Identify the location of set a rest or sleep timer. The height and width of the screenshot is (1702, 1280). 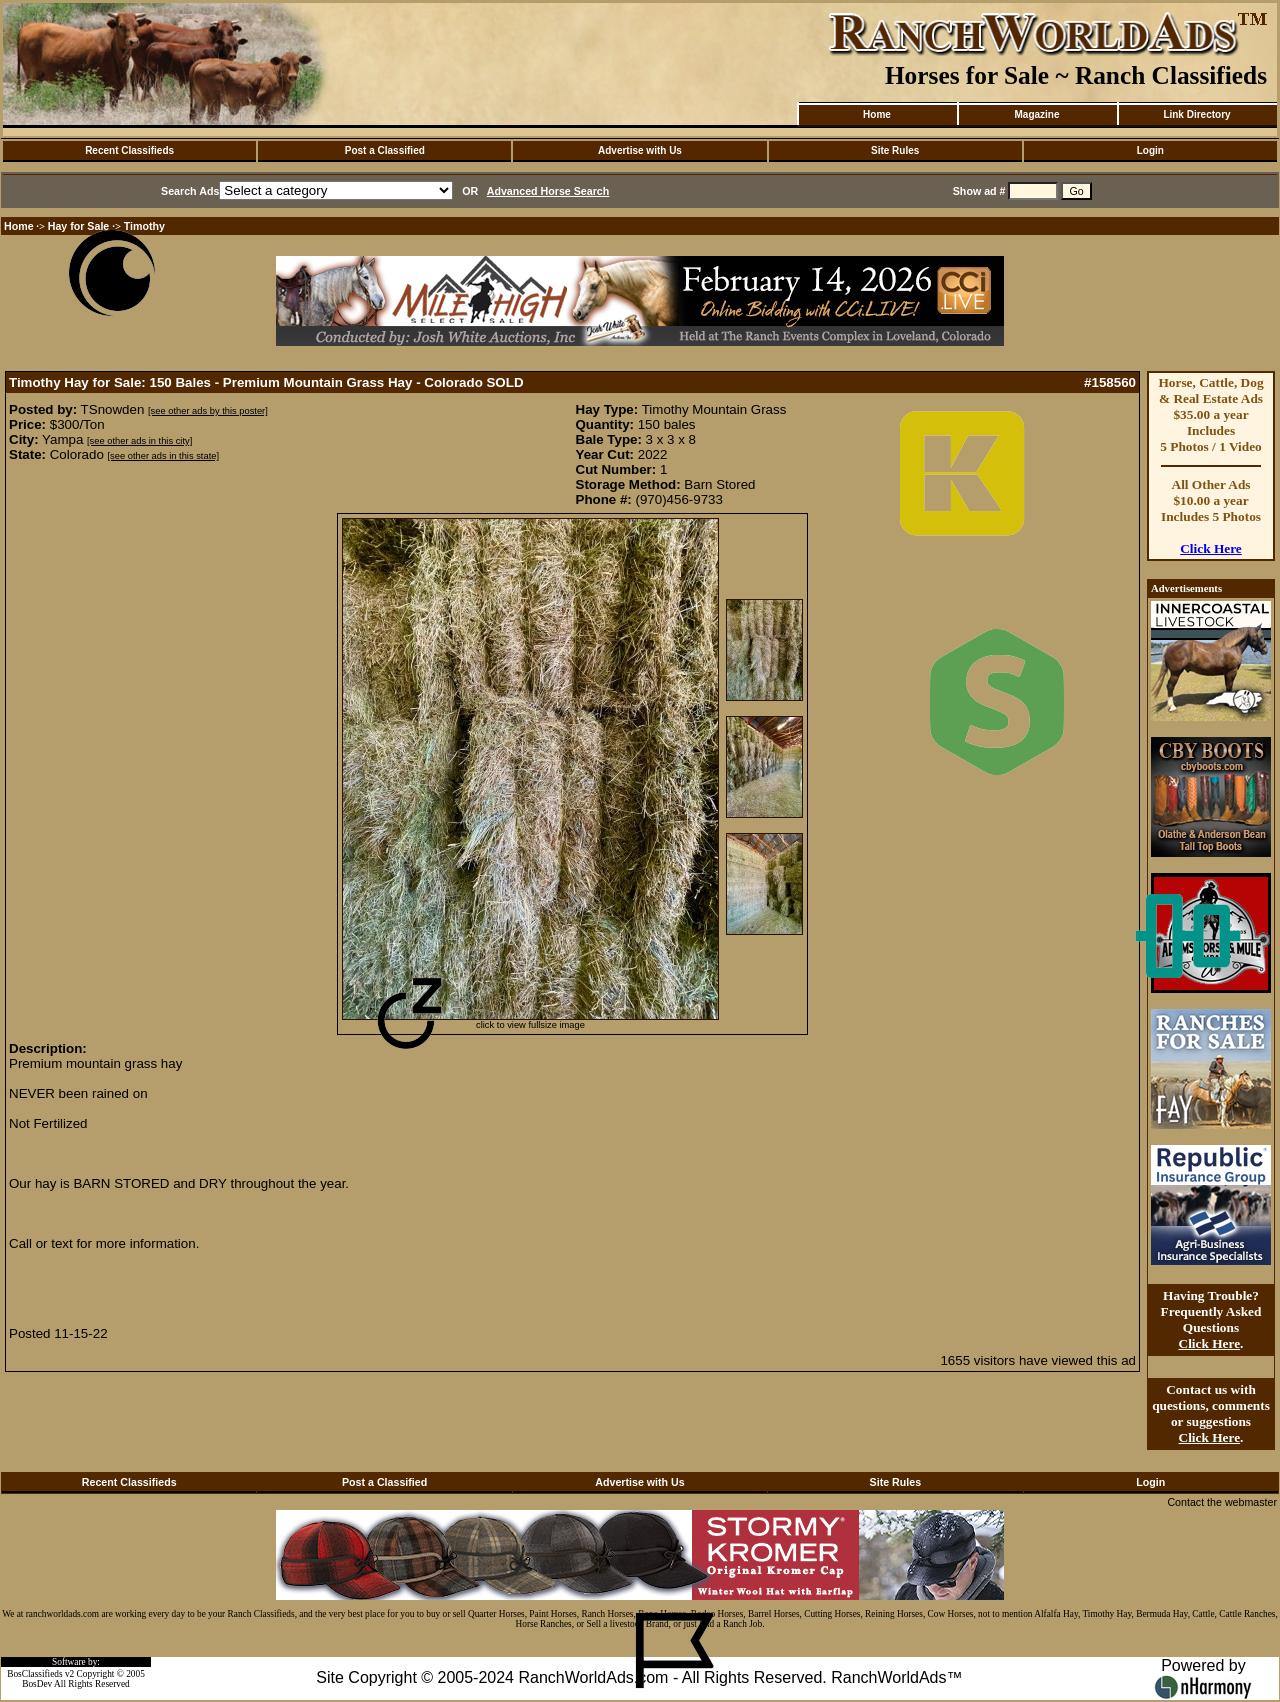
(409, 1013).